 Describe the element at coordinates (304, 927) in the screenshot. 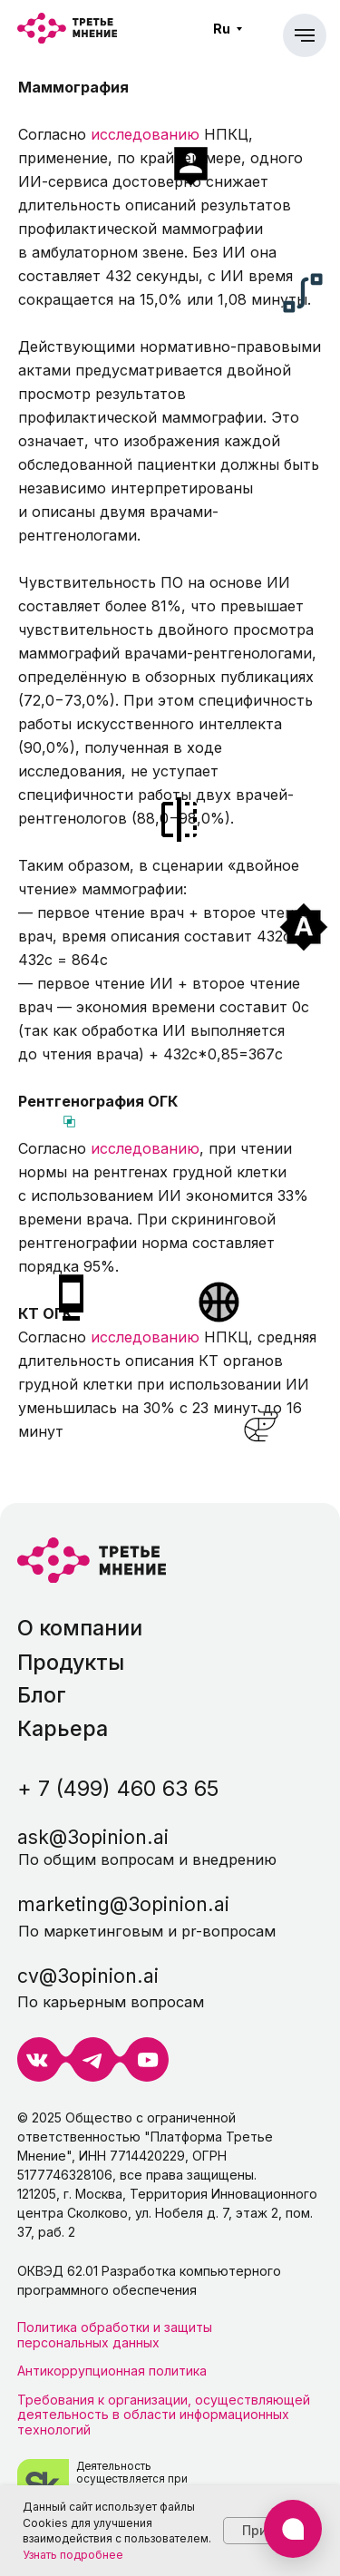

I see `enable automatic brightness adjustment` at that location.